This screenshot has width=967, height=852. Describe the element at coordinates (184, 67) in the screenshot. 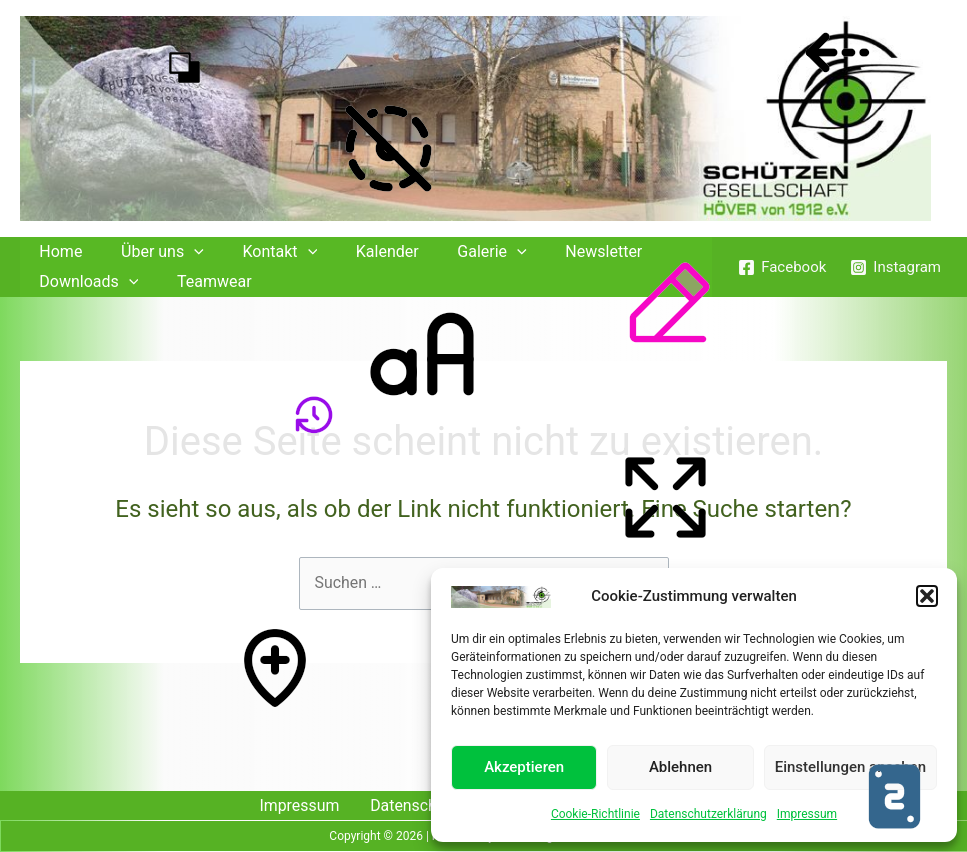

I see `subtract or remove a layer from selection` at that location.